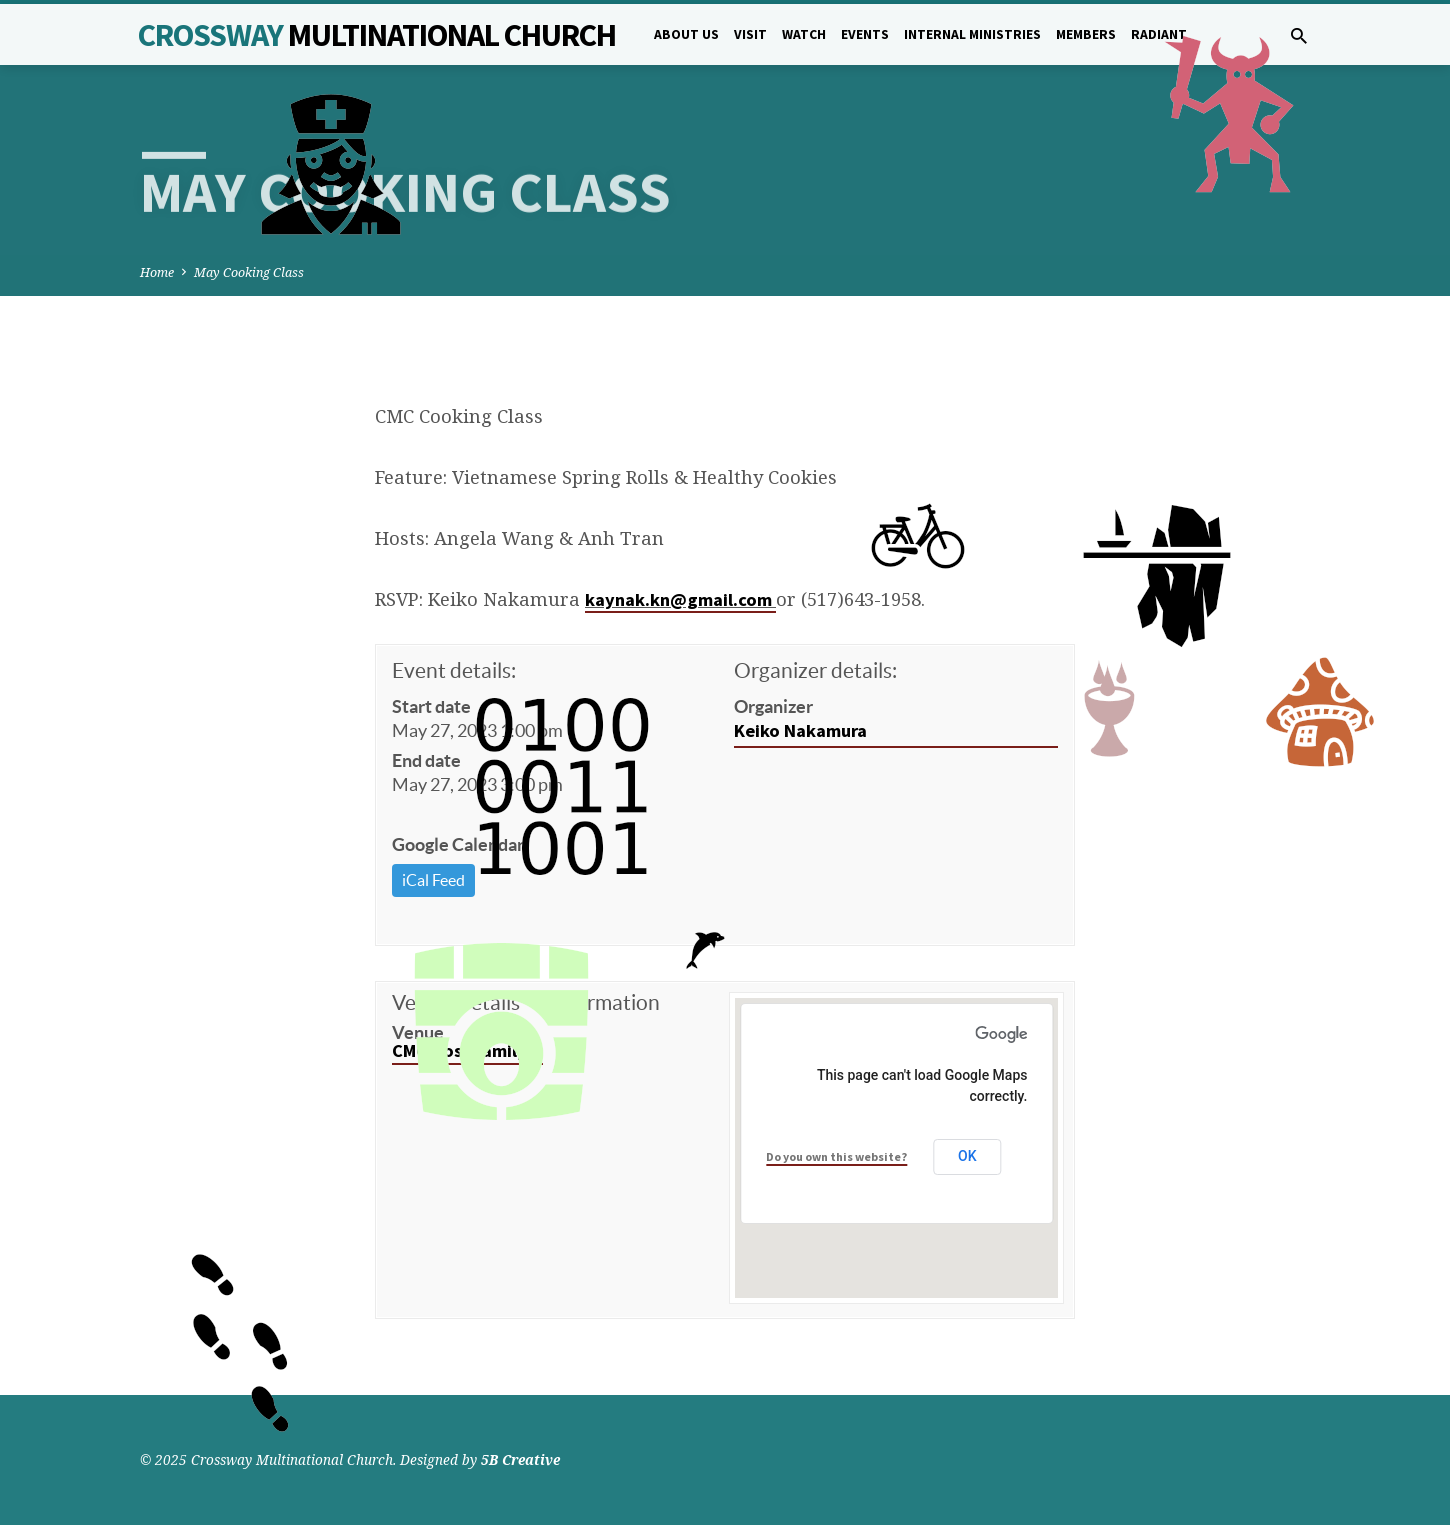  Describe the element at coordinates (331, 165) in the screenshot. I see `access healthcare or medical services` at that location.